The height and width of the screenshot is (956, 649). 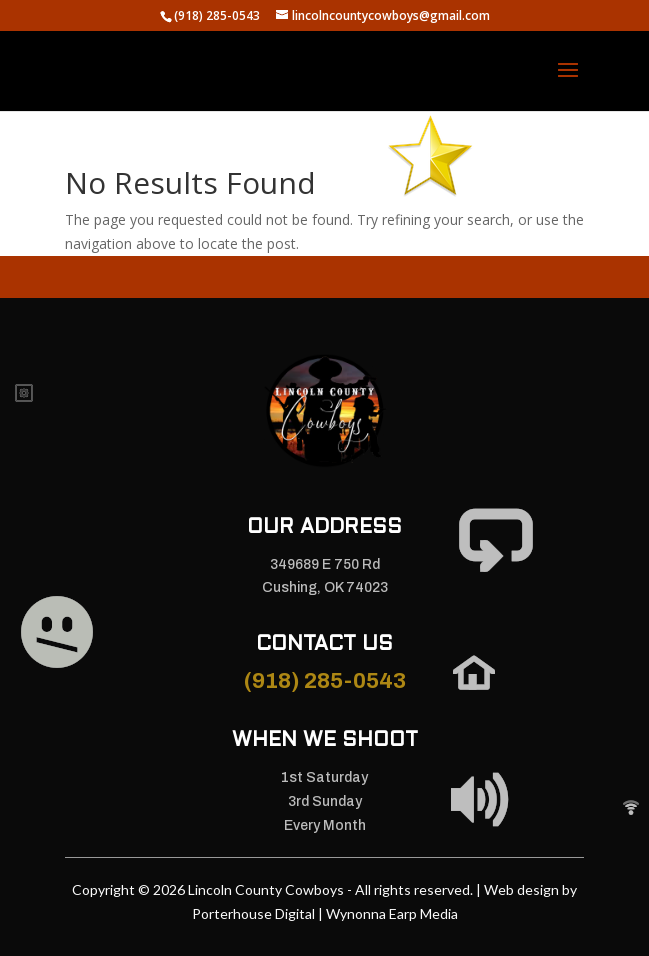 I want to click on indicates volume is set to high, so click(x=481, y=799).